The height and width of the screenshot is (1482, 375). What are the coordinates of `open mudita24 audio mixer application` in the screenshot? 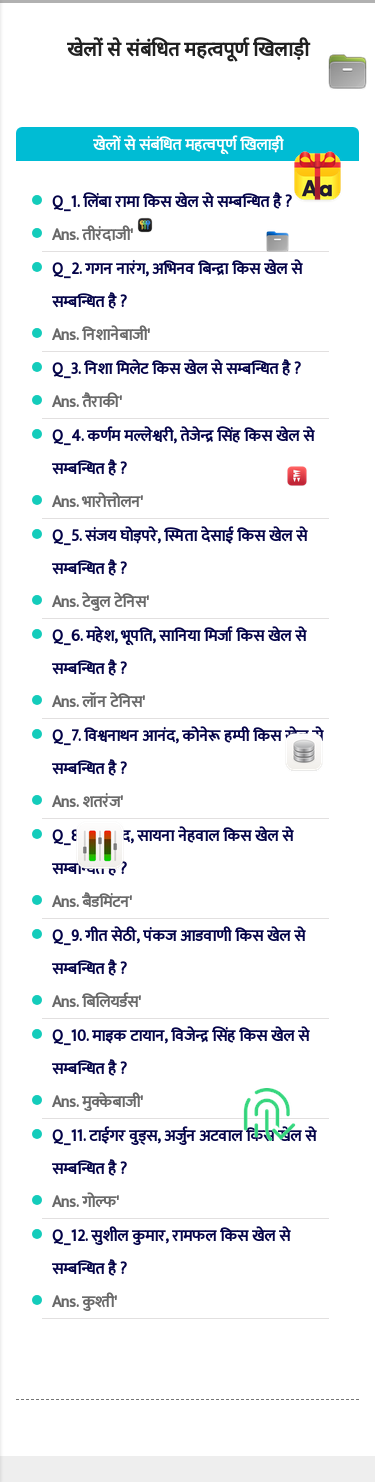 It's located at (100, 845).